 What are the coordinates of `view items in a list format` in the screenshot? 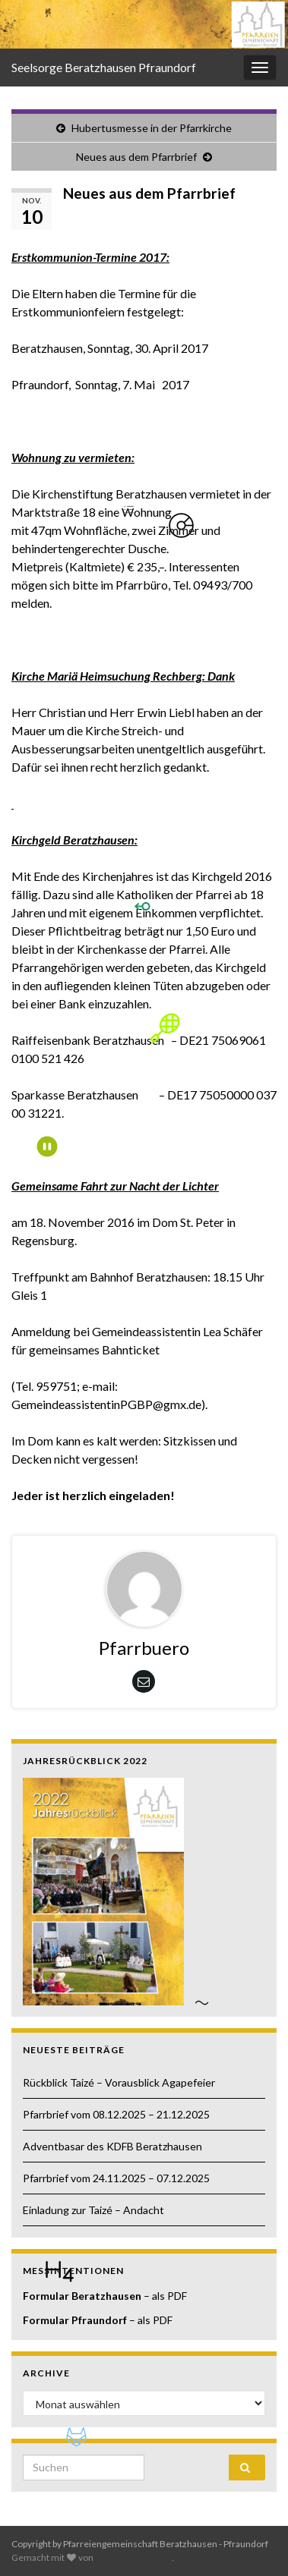 It's located at (128, 509).